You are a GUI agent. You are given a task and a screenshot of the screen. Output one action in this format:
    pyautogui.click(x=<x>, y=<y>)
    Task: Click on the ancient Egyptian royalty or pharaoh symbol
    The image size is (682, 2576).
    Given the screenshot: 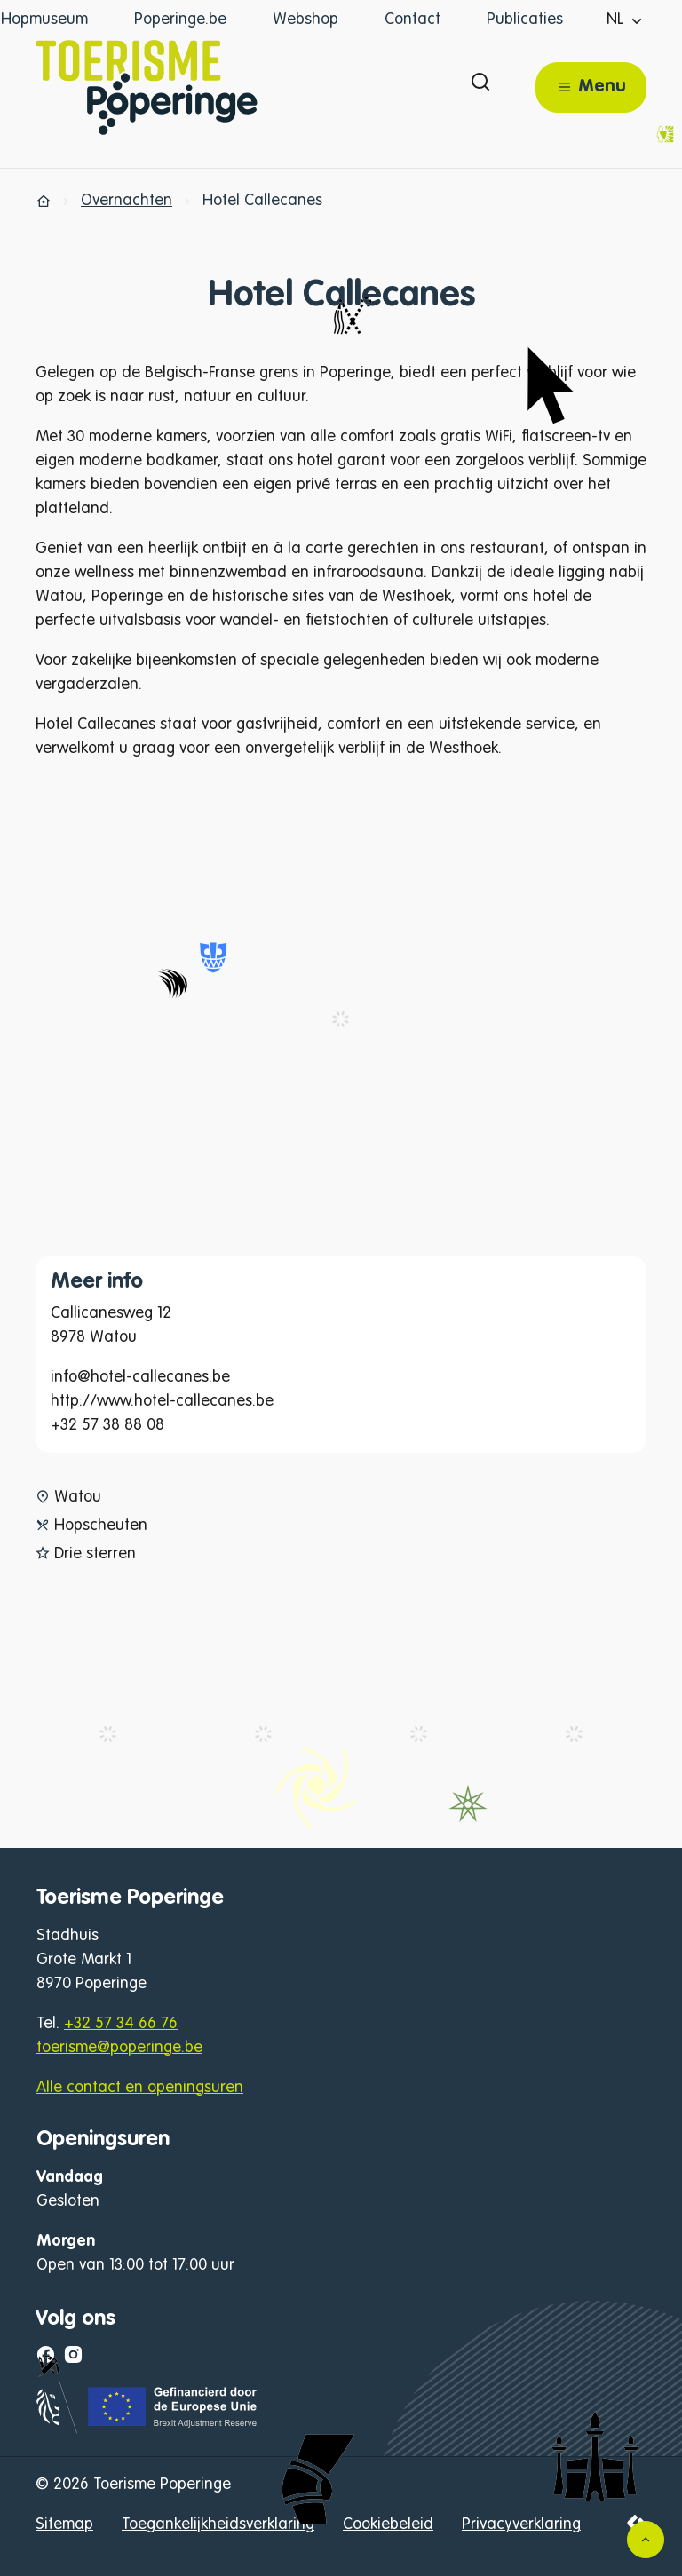 What is the action you would take?
    pyautogui.click(x=353, y=315)
    